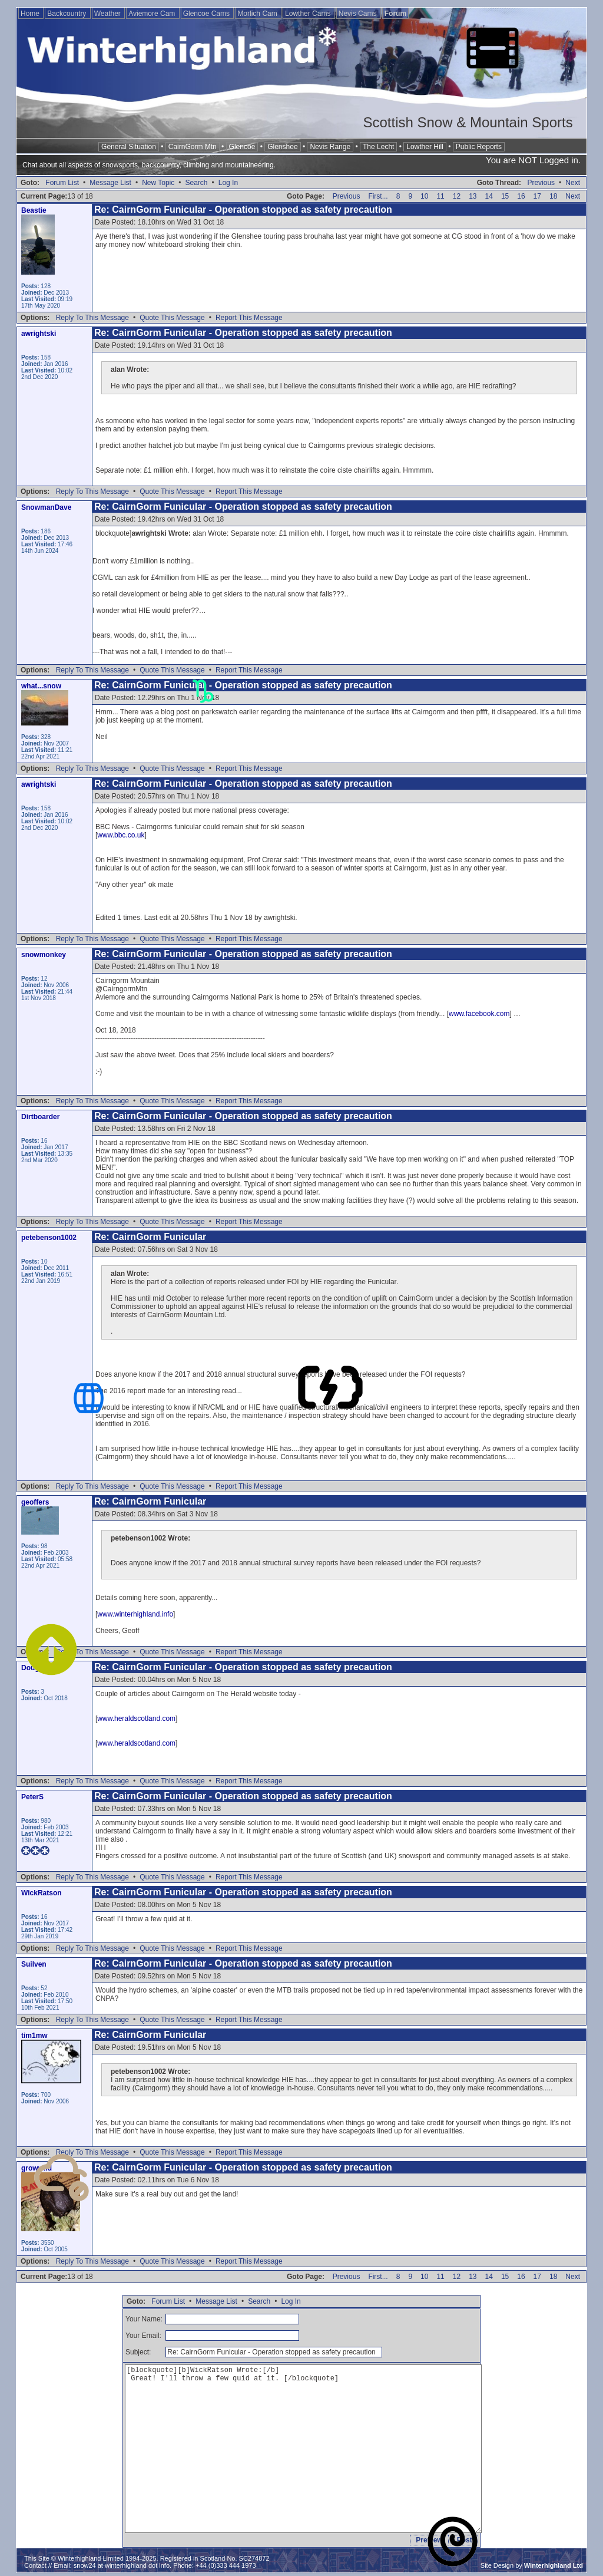  Describe the element at coordinates (330, 1387) in the screenshot. I see `indicates device is currently charging` at that location.